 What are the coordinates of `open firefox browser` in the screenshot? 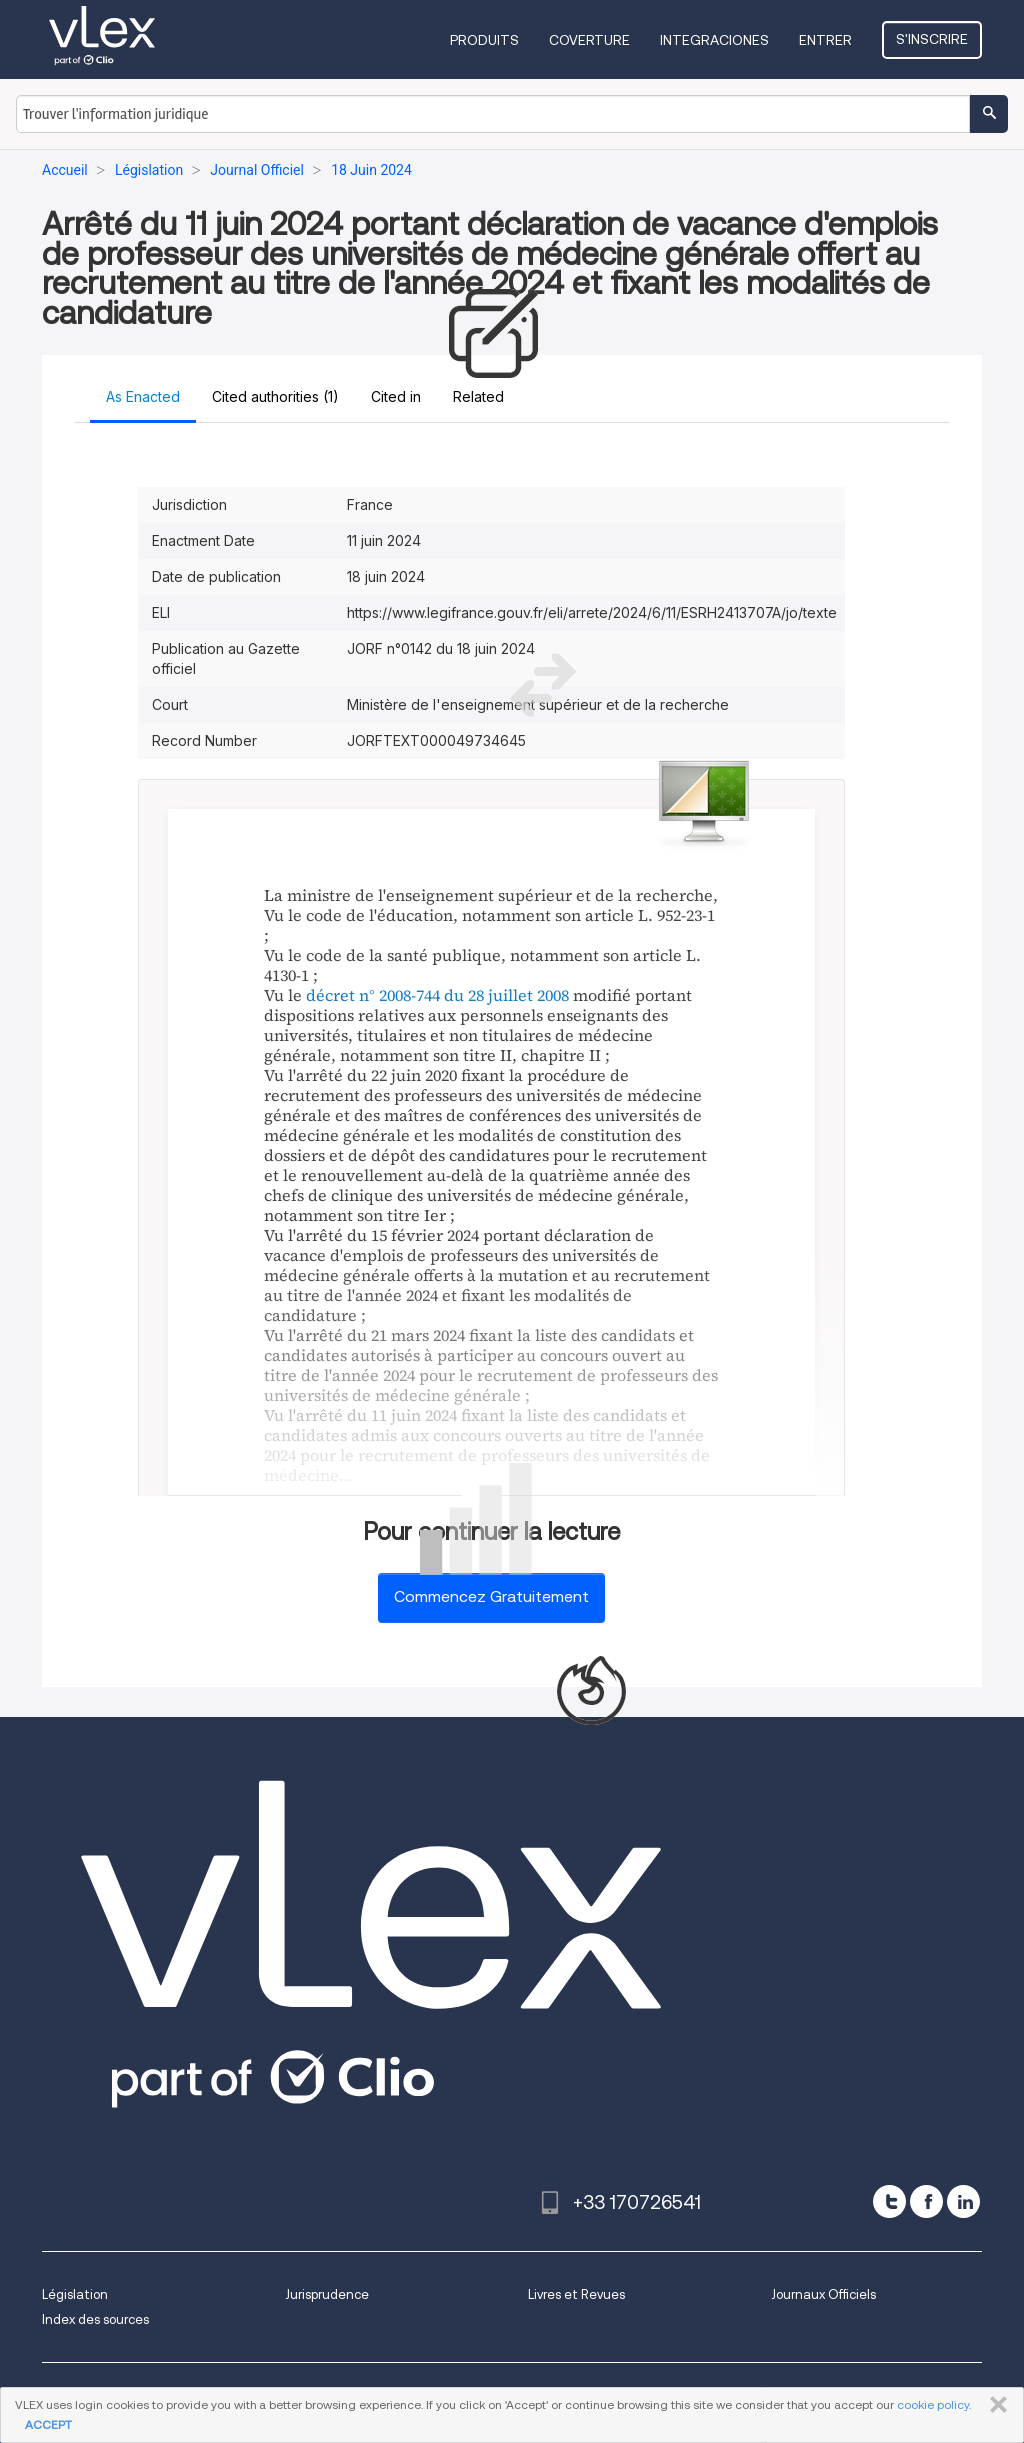 It's located at (591, 1690).